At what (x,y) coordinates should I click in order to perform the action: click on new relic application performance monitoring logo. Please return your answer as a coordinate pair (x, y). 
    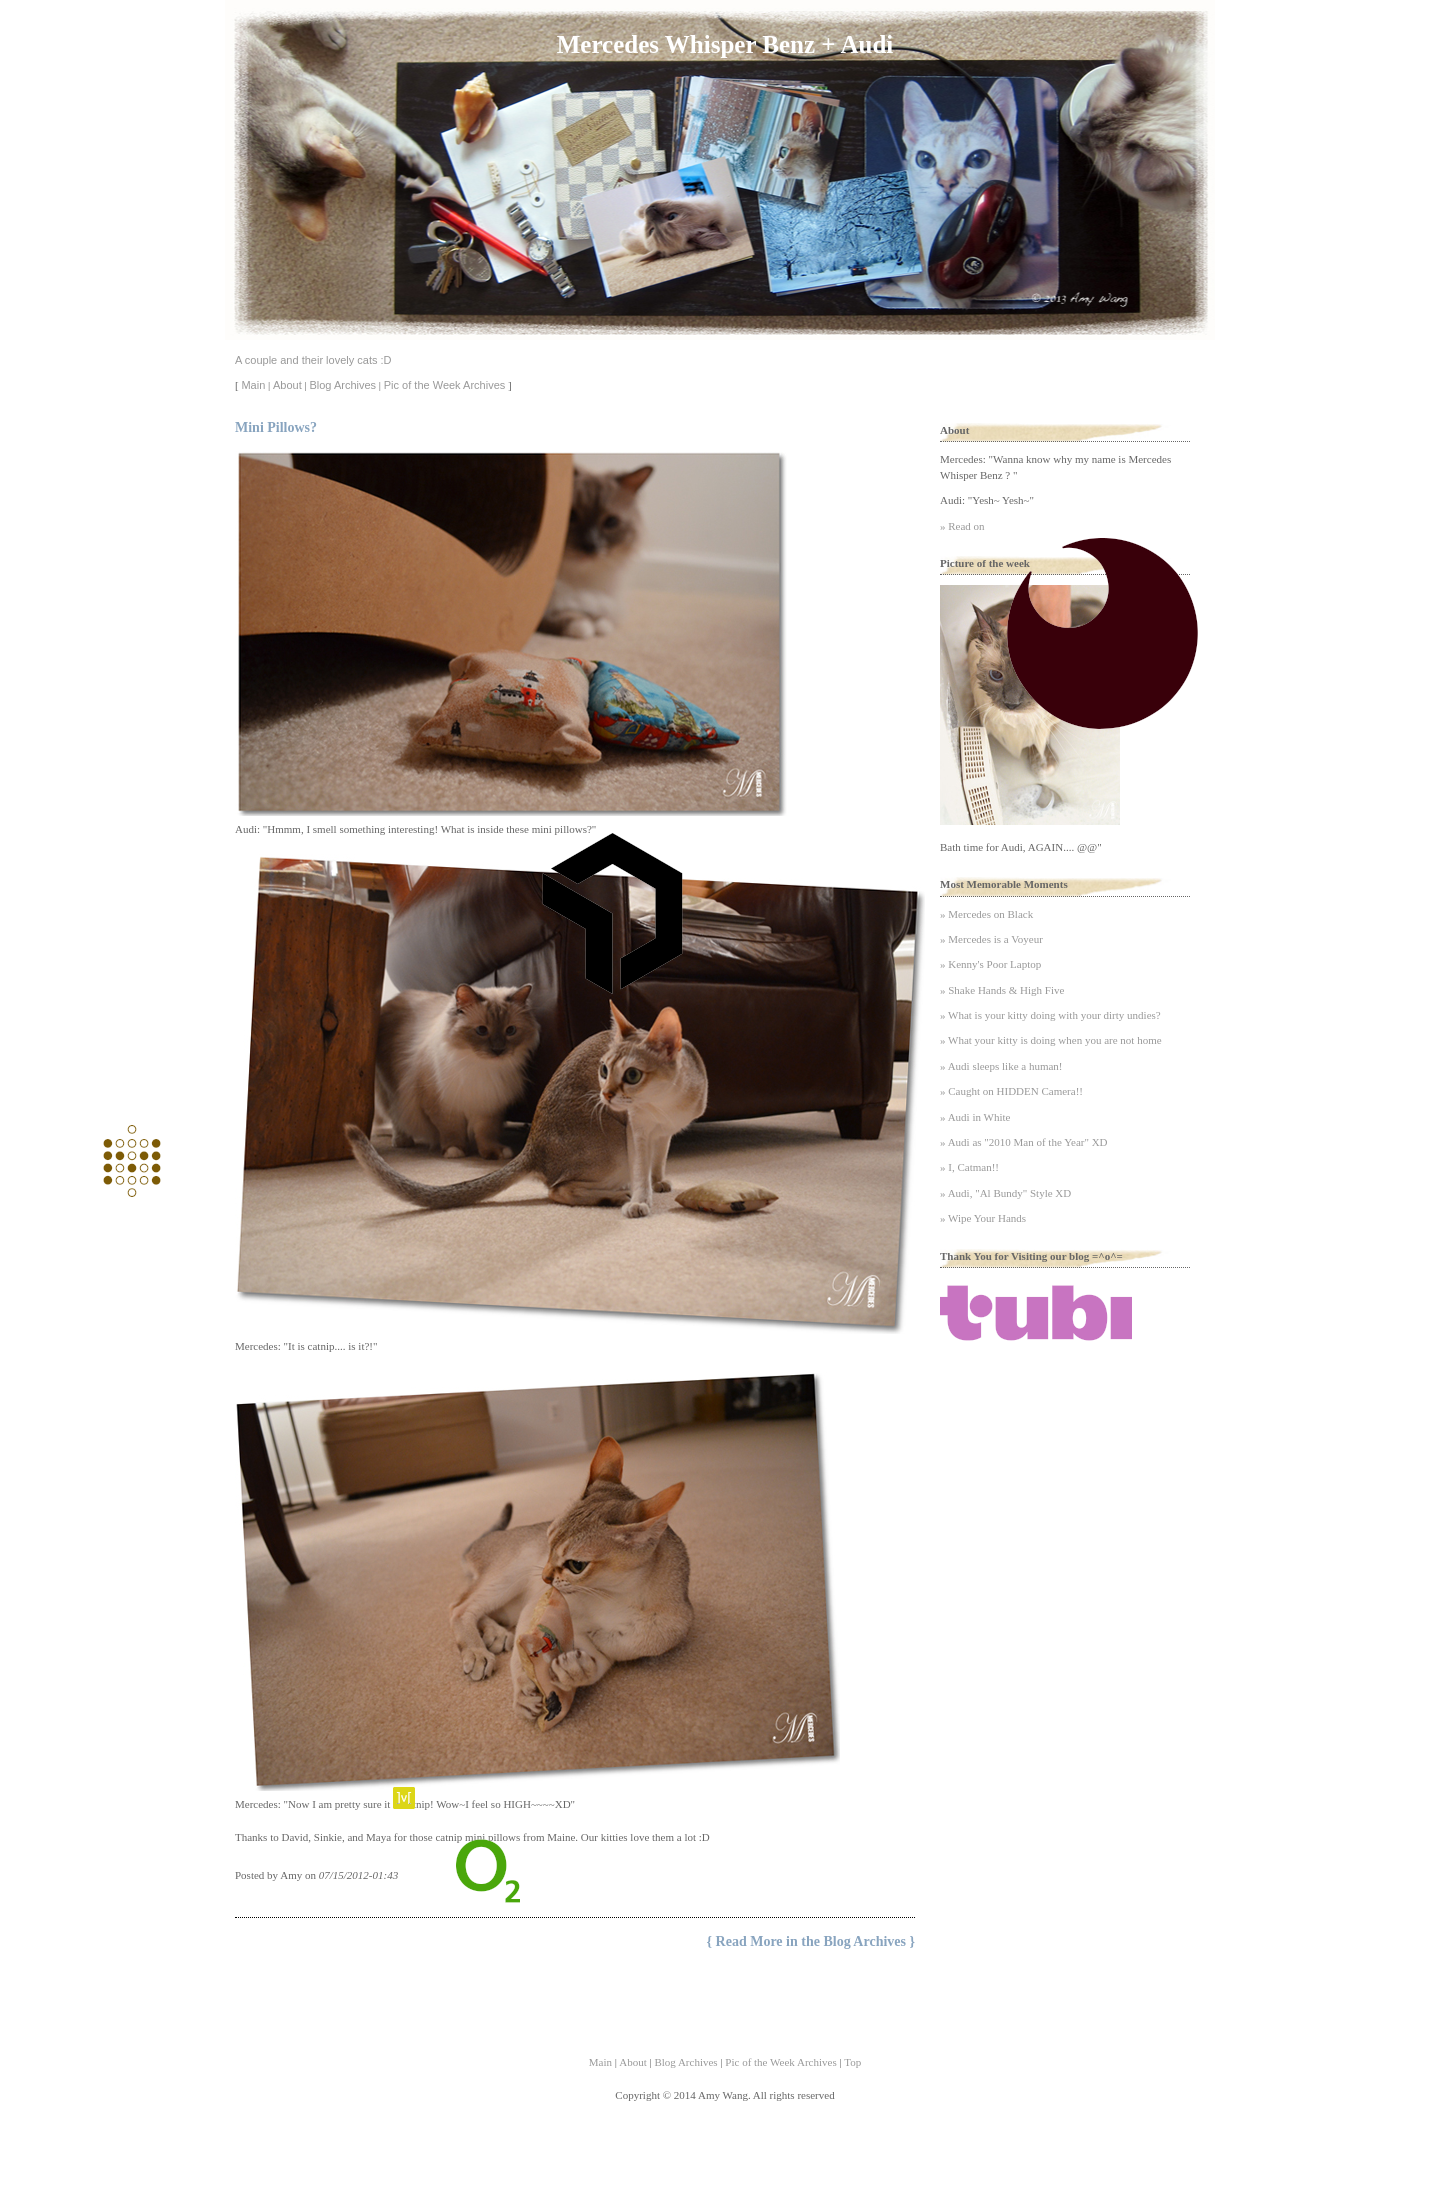
    Looking at the image, I should click on (612, 913).